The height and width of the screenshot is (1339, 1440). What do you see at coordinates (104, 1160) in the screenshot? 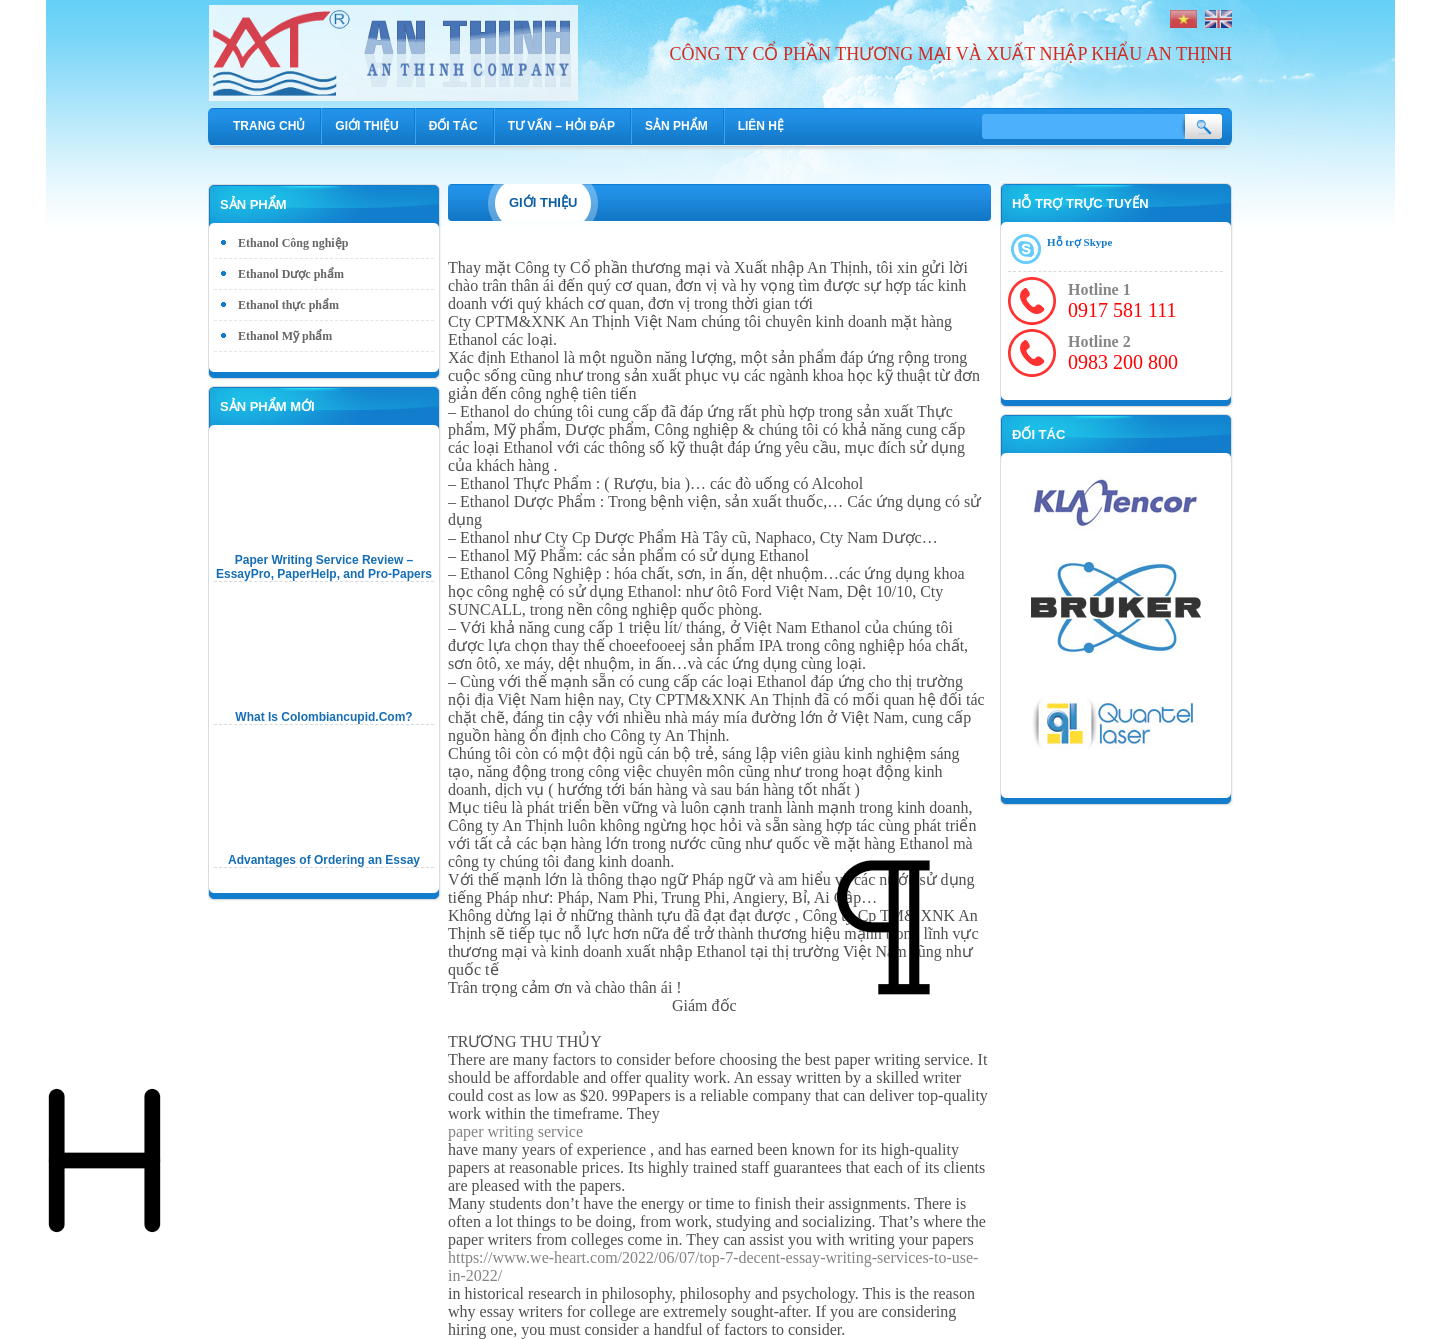
I see `insert a heading in a text document` at bounding box center [104, 1160].